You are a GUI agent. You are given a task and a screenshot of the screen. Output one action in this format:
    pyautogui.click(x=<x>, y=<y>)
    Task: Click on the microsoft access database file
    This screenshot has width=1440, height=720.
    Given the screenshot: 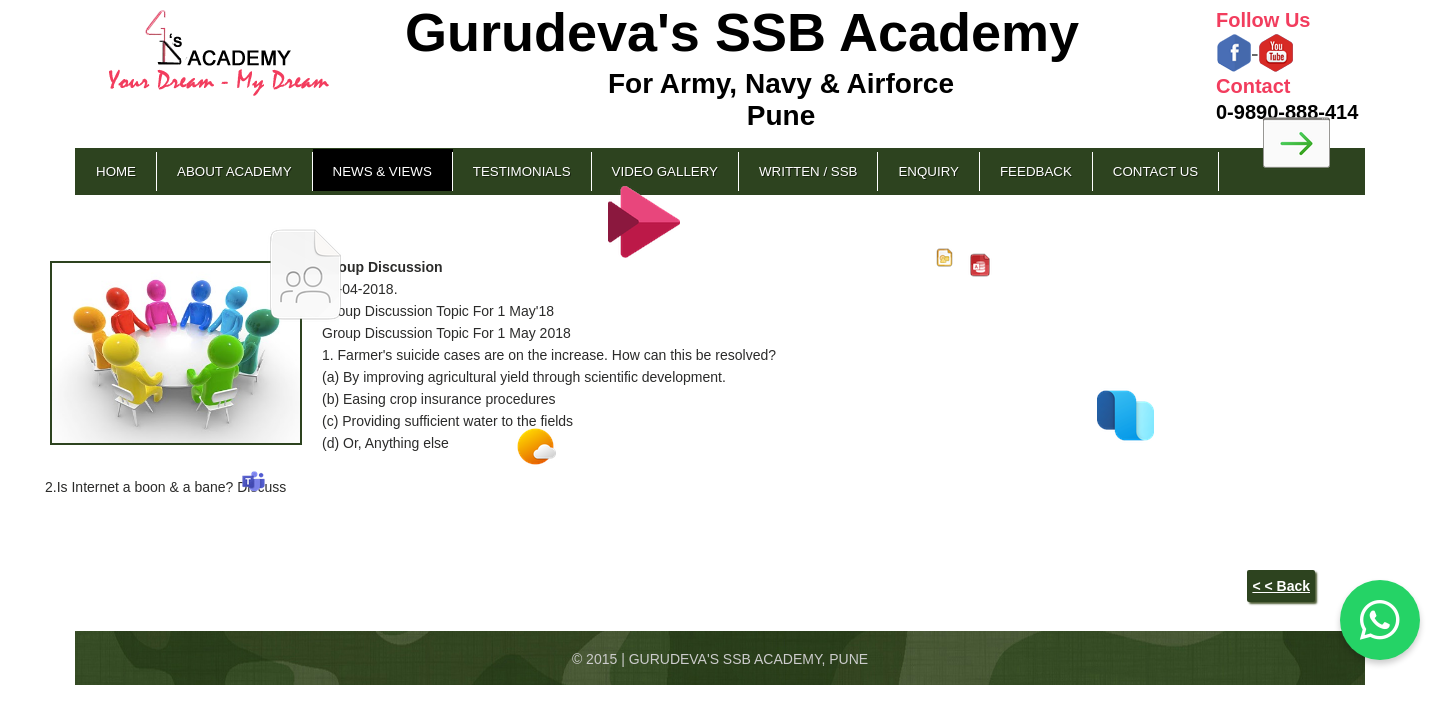 What is the action you would take?
    pyautogui.click(x=980, y=265)
    